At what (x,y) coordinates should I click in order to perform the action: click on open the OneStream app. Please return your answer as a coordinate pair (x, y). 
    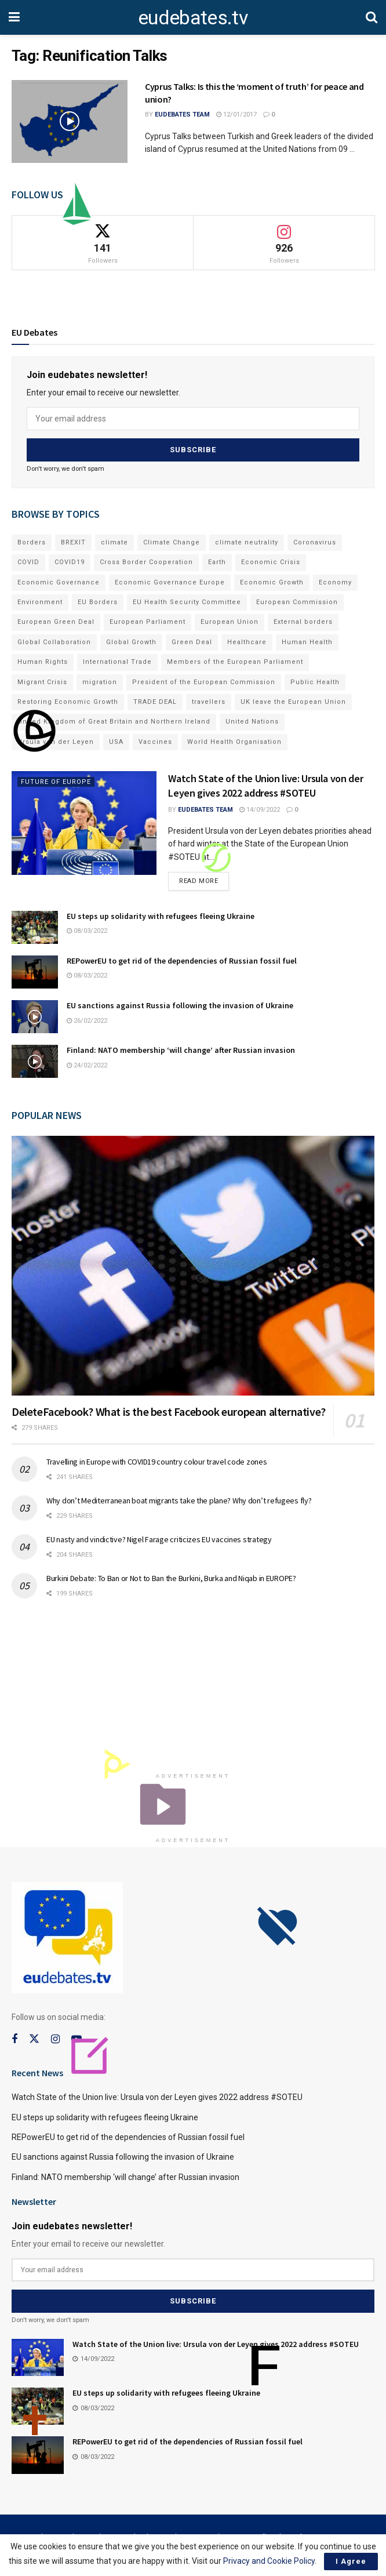
    Looking at the image, I should click on (216, 858).